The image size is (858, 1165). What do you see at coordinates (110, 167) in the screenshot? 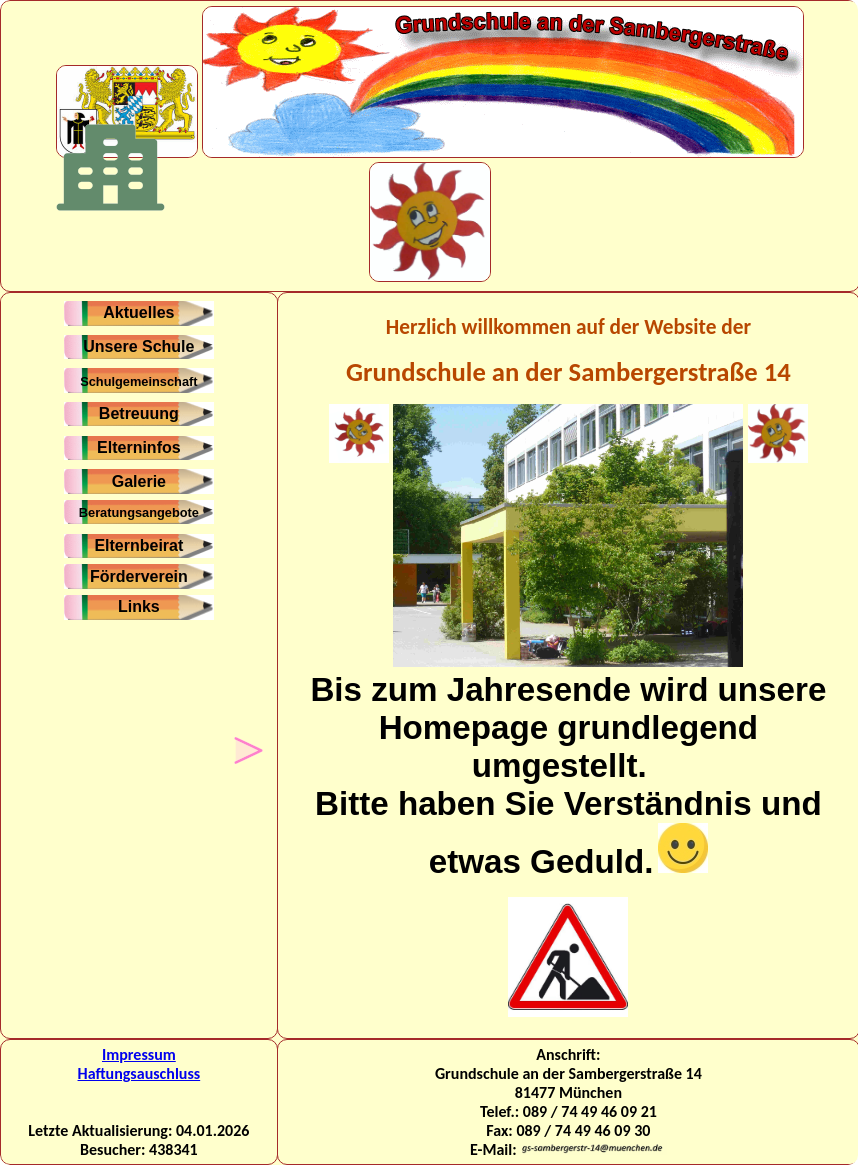
I see `view apartment or residential listings` at bounding box center [110, 167].